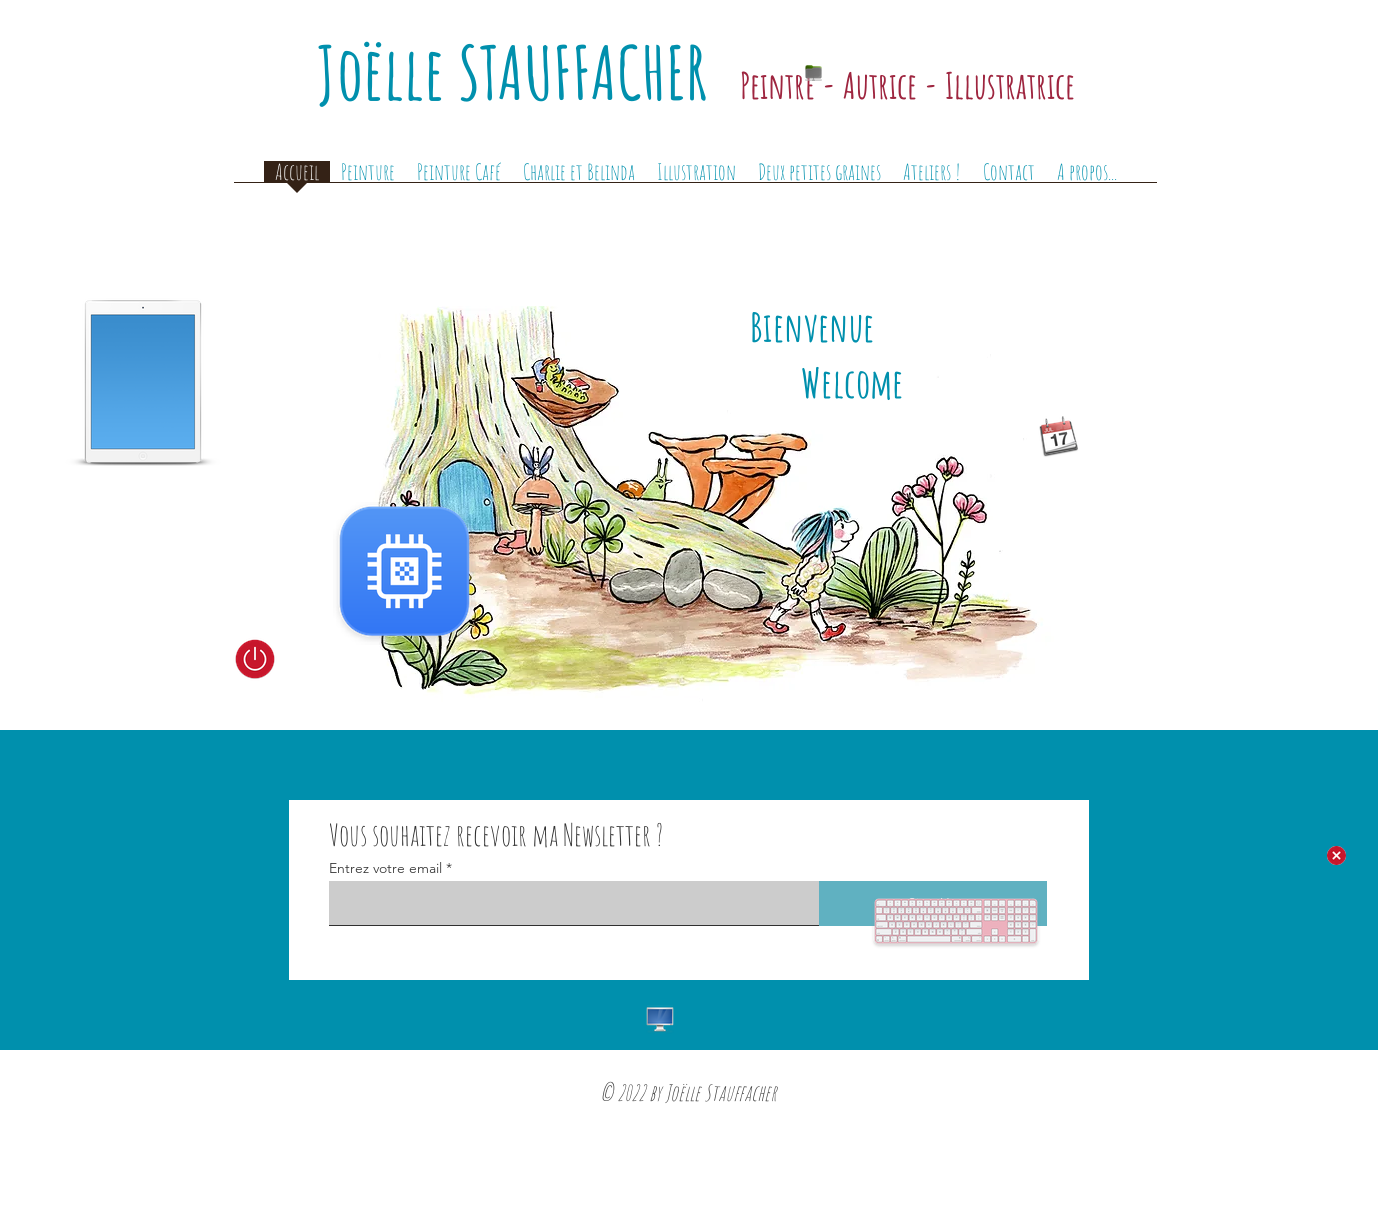  Describe the element at coordinates (956, 921) in the screenshot. I see `connect a bluetooth keyboard` at that location.